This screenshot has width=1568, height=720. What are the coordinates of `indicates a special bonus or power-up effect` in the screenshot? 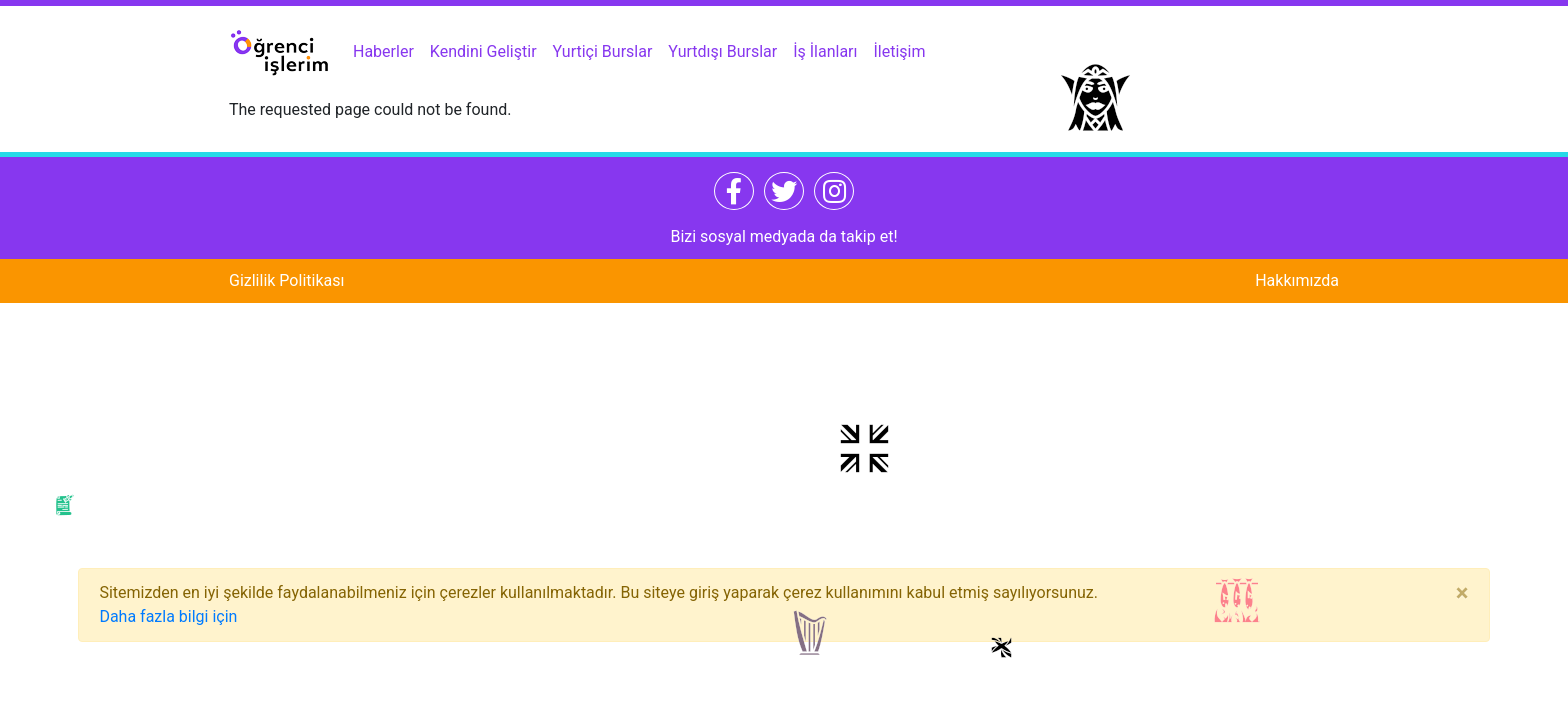 It's located at (1001, 647).